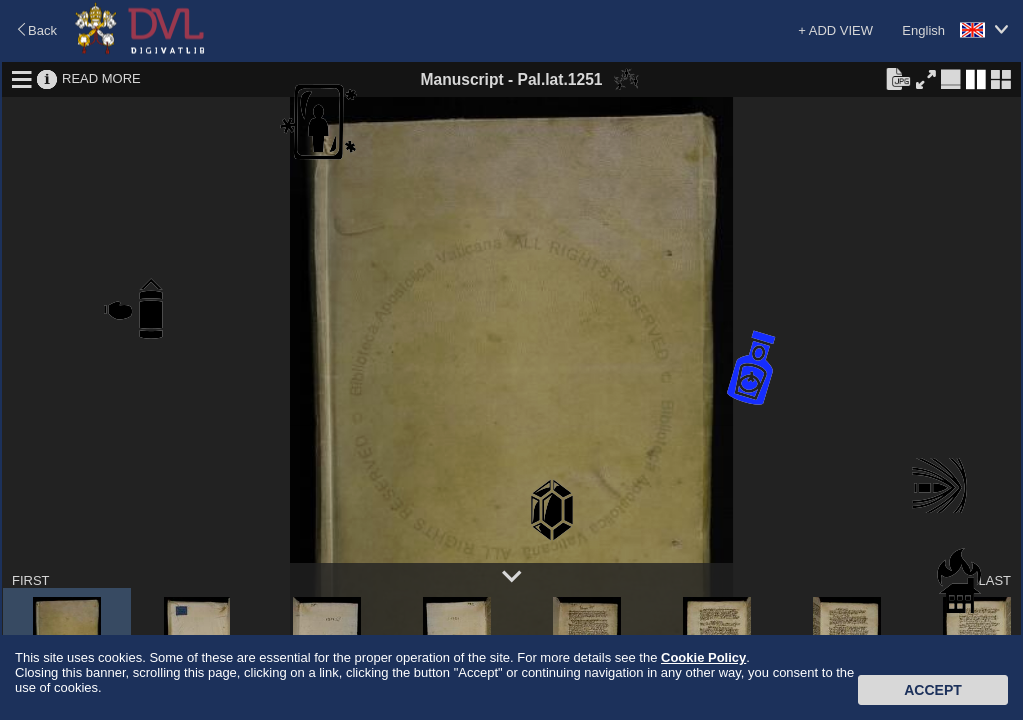 Image resolution: width=1023 pixels, height=720 pixels. Describe the element at coordinates (318, 121) in the screenshot. I see `indicates a frozen character status effect` at that location.